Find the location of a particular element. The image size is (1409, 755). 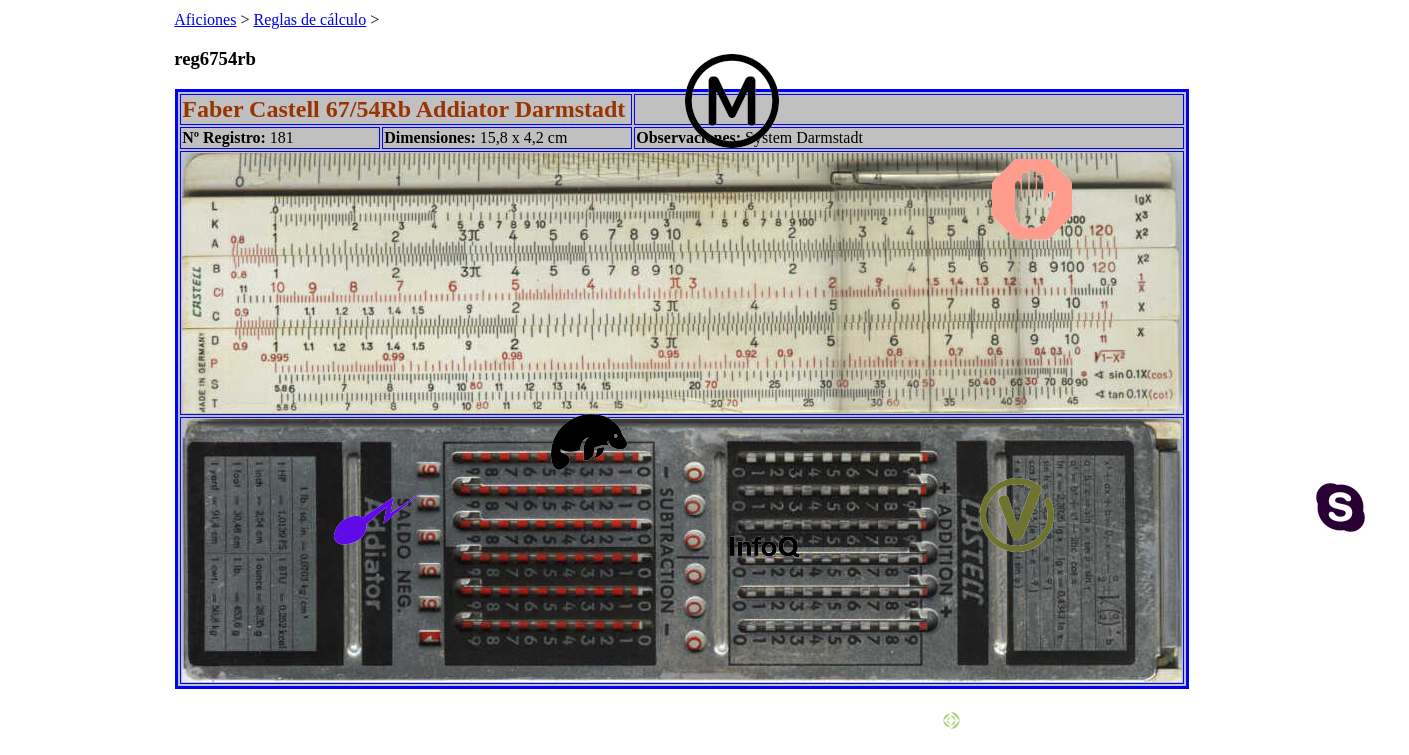

claris app or service logo is located at coordinates (951, 720).